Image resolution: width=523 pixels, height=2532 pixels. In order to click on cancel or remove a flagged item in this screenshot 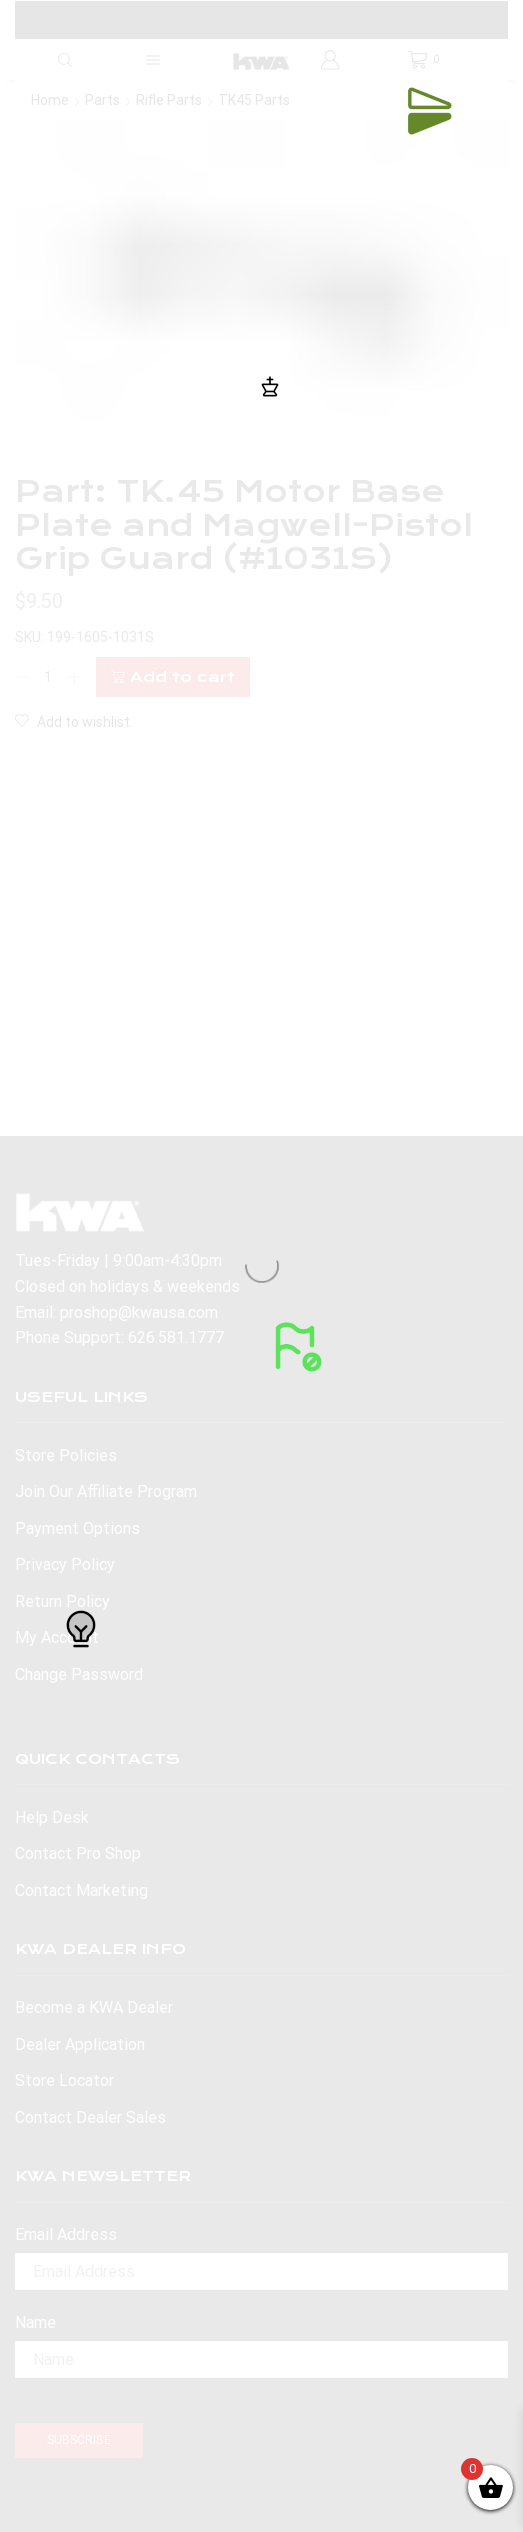, I will do `click(295, 1345)`.